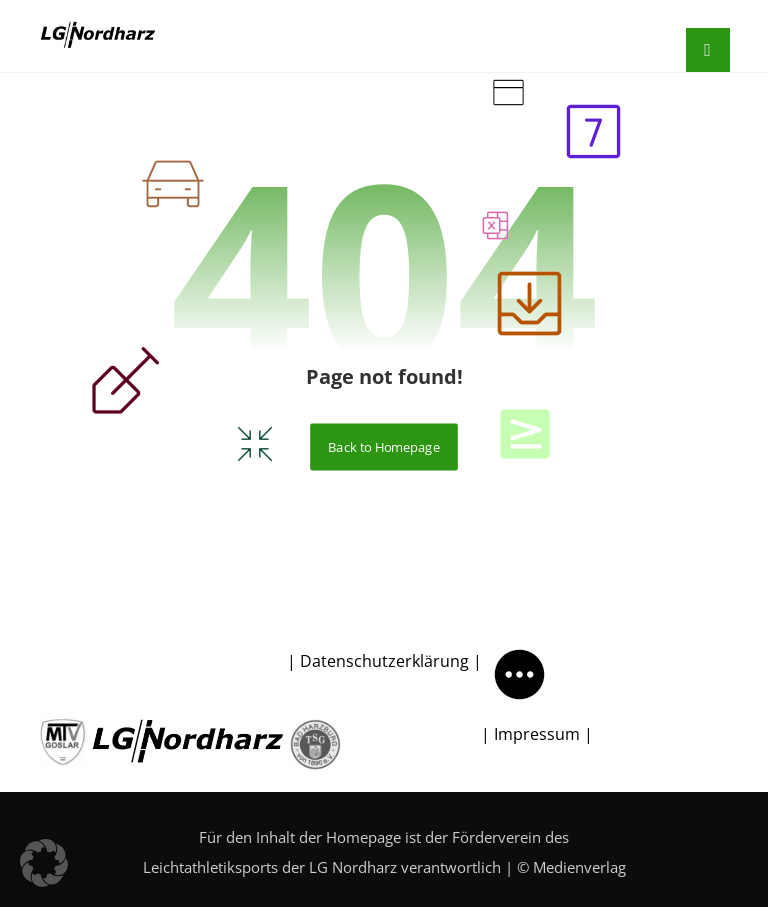 The width and height of the screenshot is (768, 907). I want to click on collapse or minimize content, so click(255, 444).